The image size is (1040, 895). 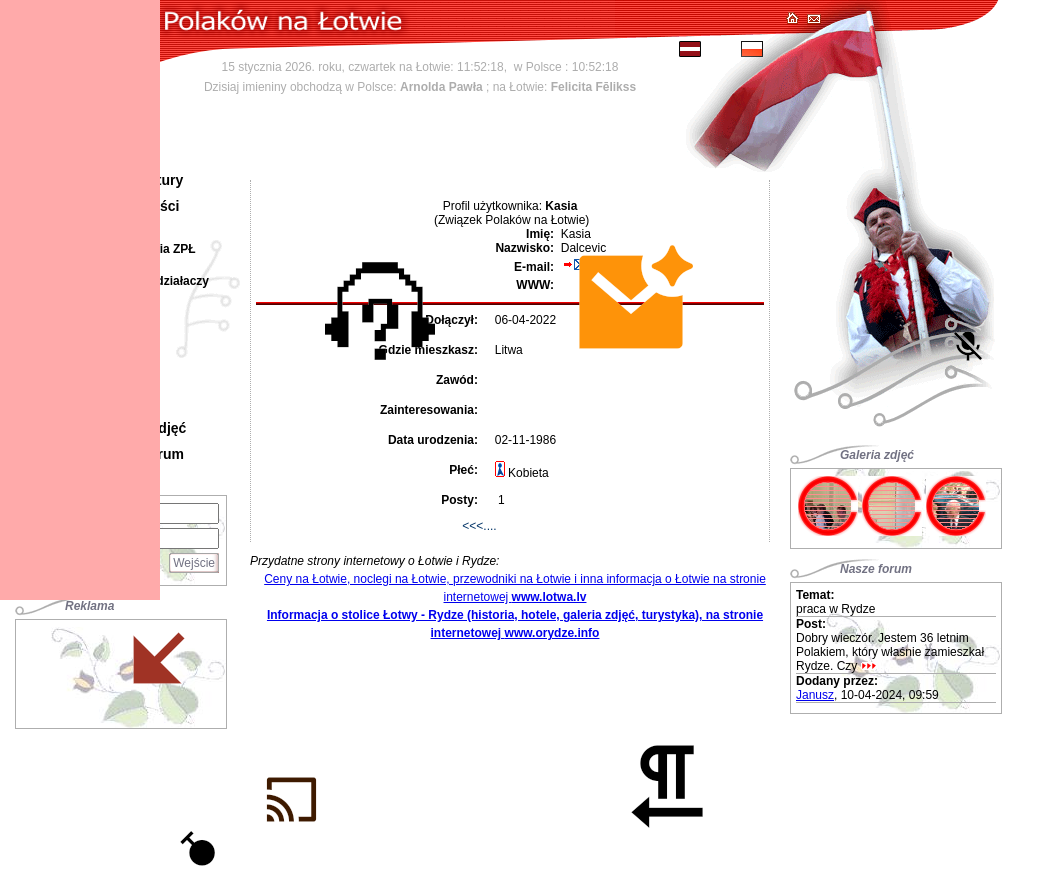 What do you see at coordinates (199, 848) in the screenshot?
I see `gender identity symbol for travesti` at bounding box center [199, 848].